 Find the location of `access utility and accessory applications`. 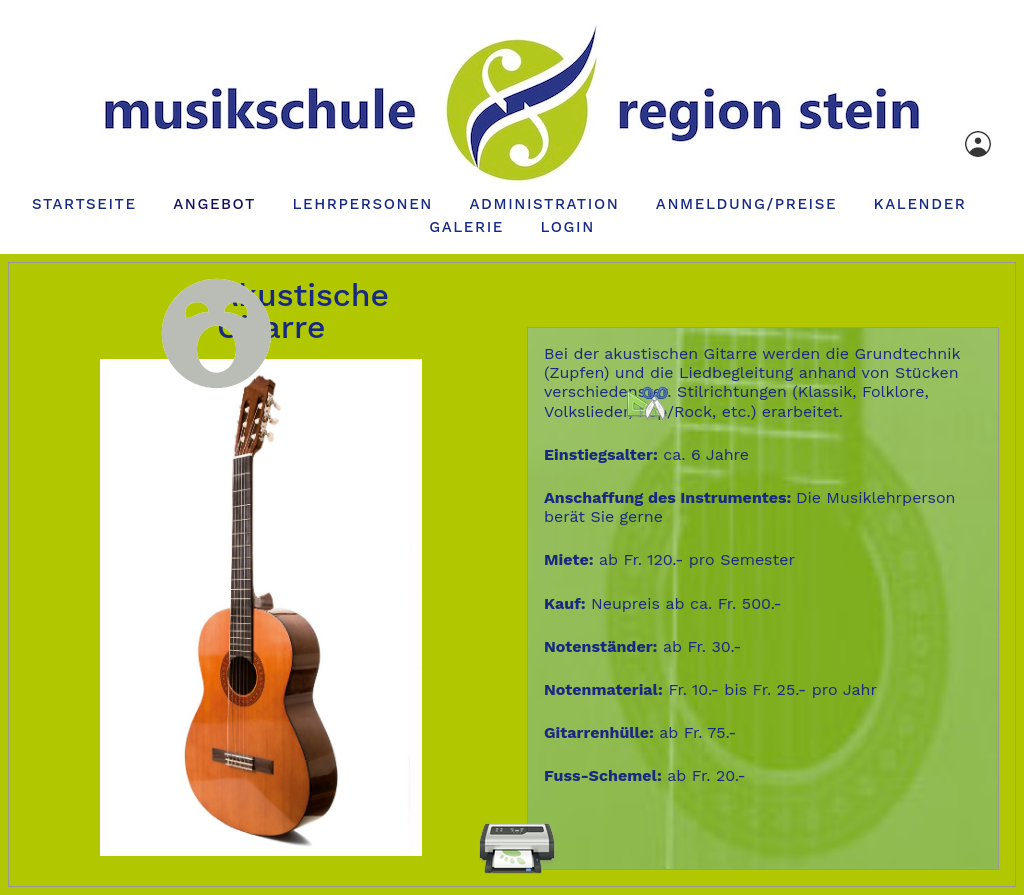

access utility and accessory applications is located at coordinates (646, 400).